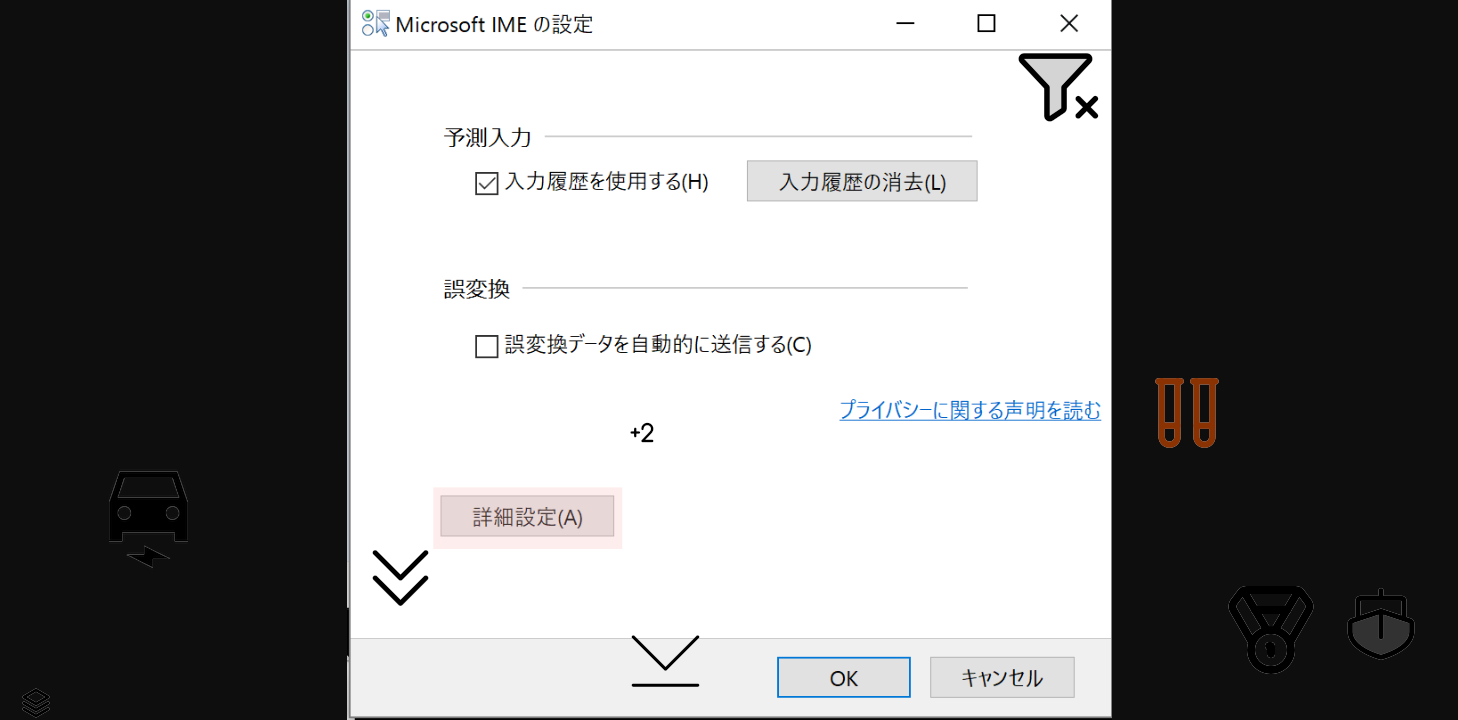 Image resolution: width=1458 pixels, height=720 pixels. Describe the element at coordinates (1055, 84) in the screenshot. I see `clear all active filters` at that location.